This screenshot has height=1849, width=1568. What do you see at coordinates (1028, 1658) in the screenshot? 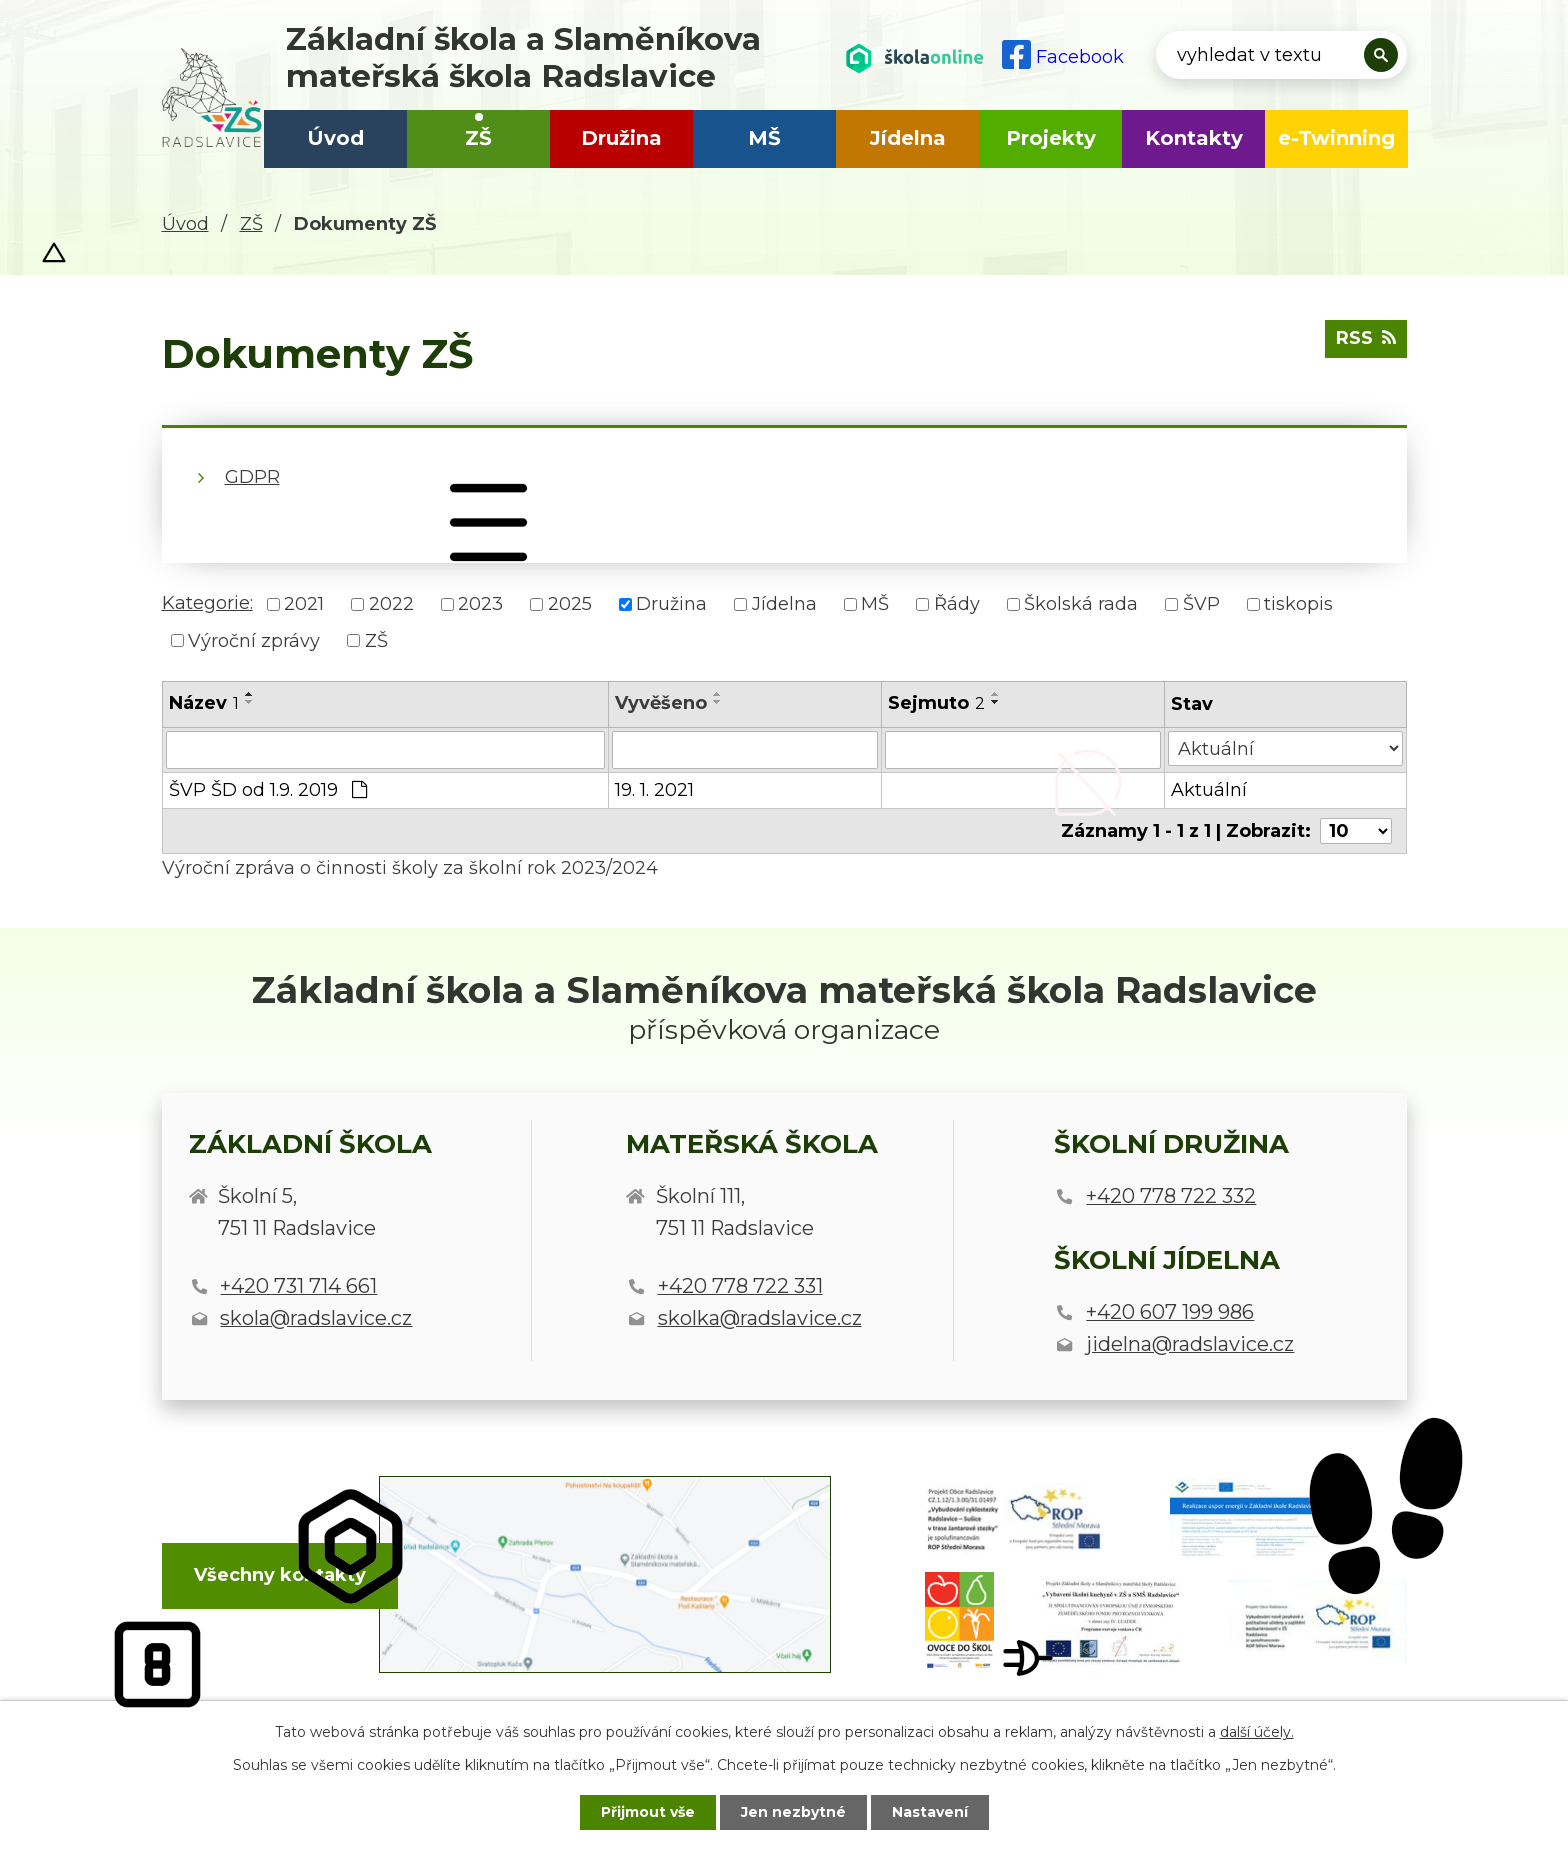
I see `logic OR gate symbol for circuit diagrams` at bounding box center [1028, 1658].